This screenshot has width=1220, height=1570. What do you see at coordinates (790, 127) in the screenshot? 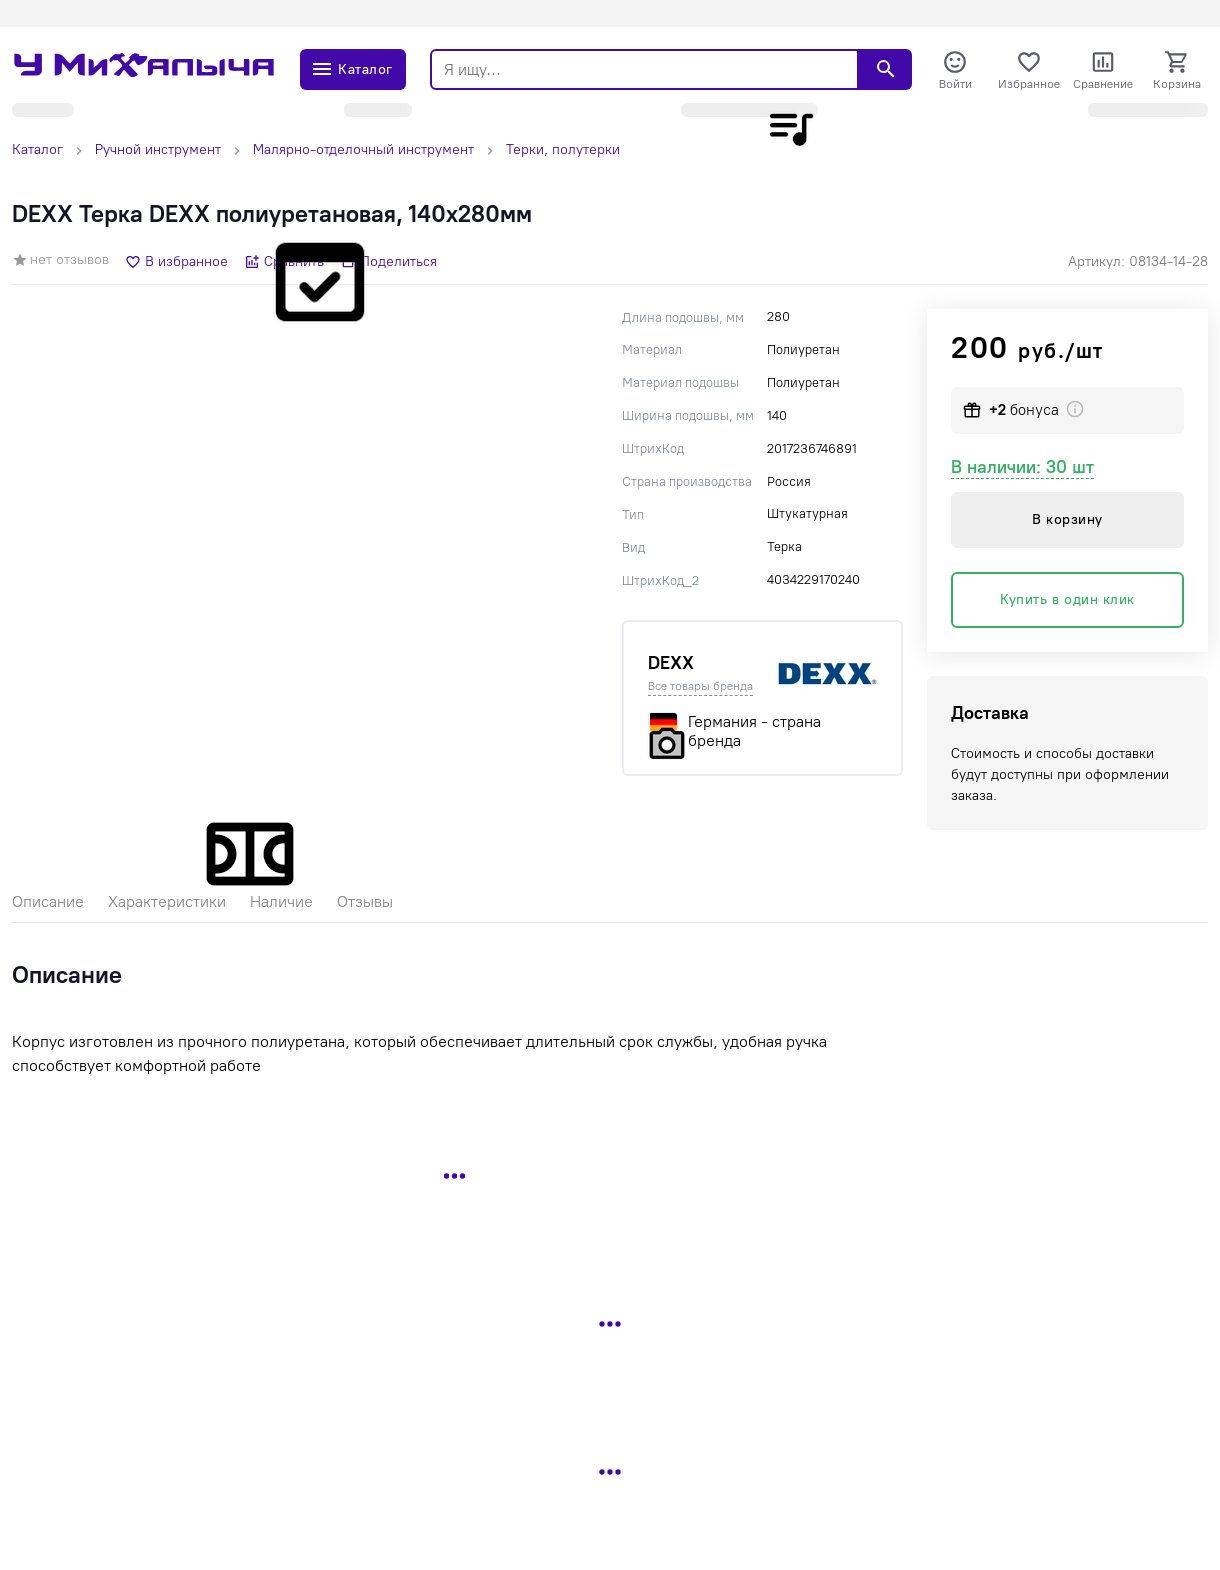
I see `view music queue or playlist` at bounding box center [790, 127].